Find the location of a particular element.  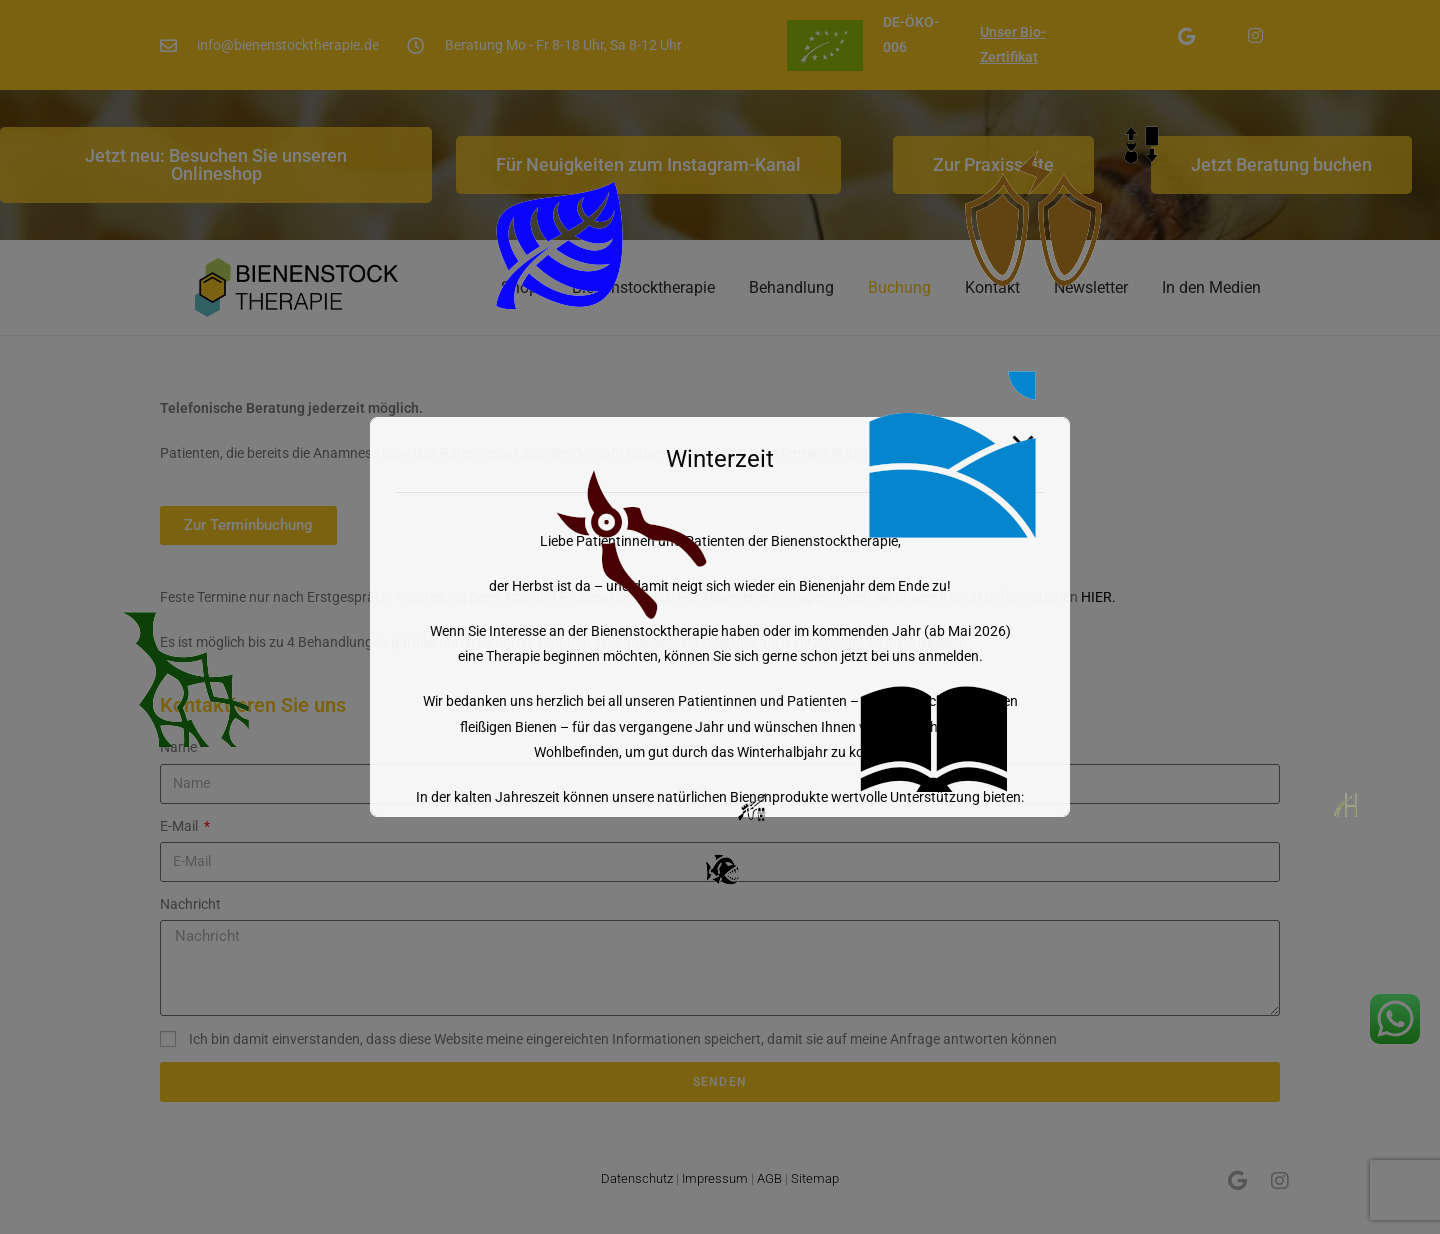

purchase in-game cards or items is located at coordinates (1141, 144).